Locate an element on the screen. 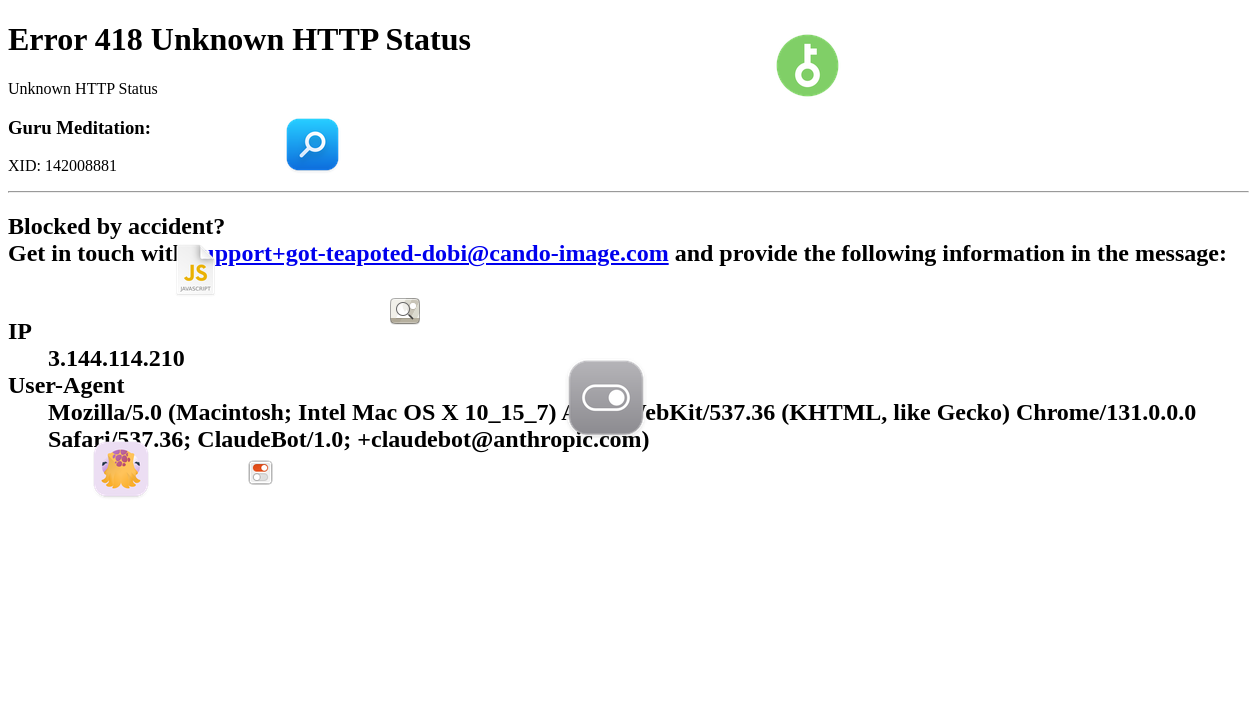  open the cuttlefish icon viewer app is located at coordinates (121, 469).